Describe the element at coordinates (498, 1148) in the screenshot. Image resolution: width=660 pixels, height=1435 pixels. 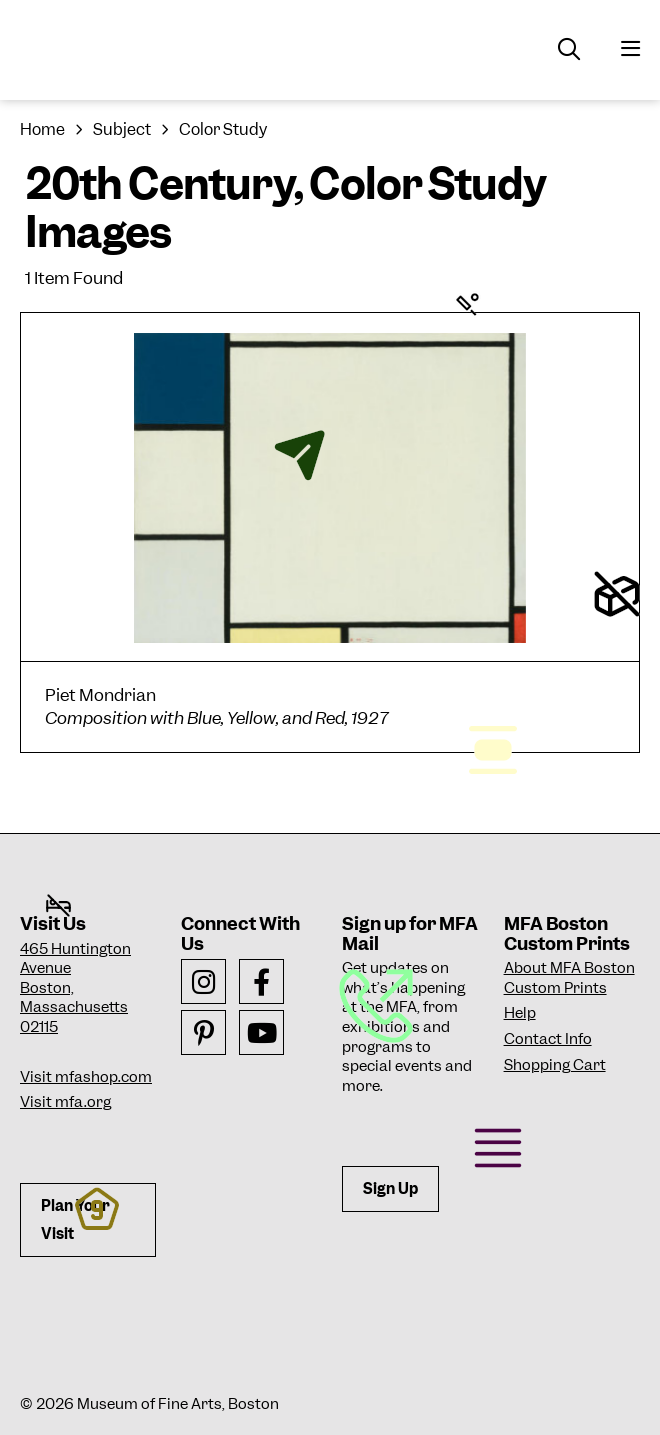
I see `open navigation menu` at that location.